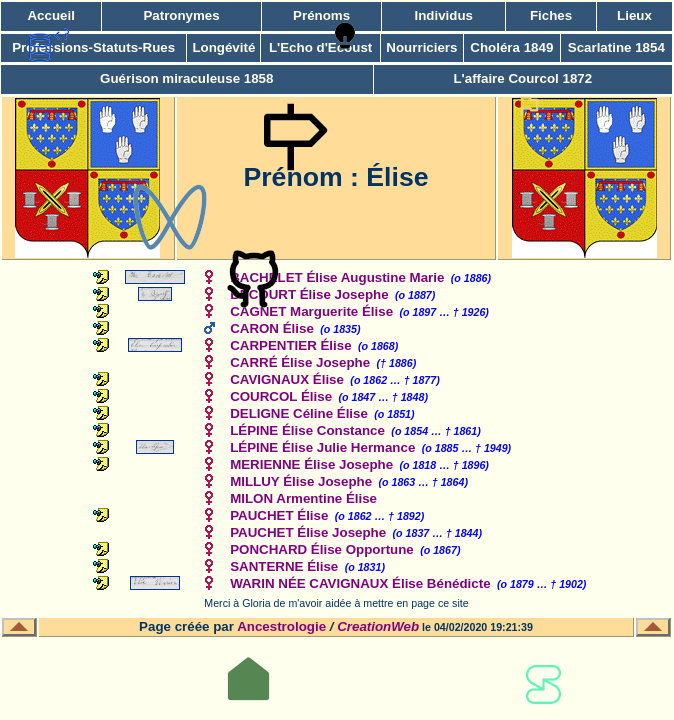 The height and width of the screenshot is (720, 674). What do you see at coordinates (248, 679) in the screenshot?
I see `navigate to home screen` at bounding box center [248, 679].